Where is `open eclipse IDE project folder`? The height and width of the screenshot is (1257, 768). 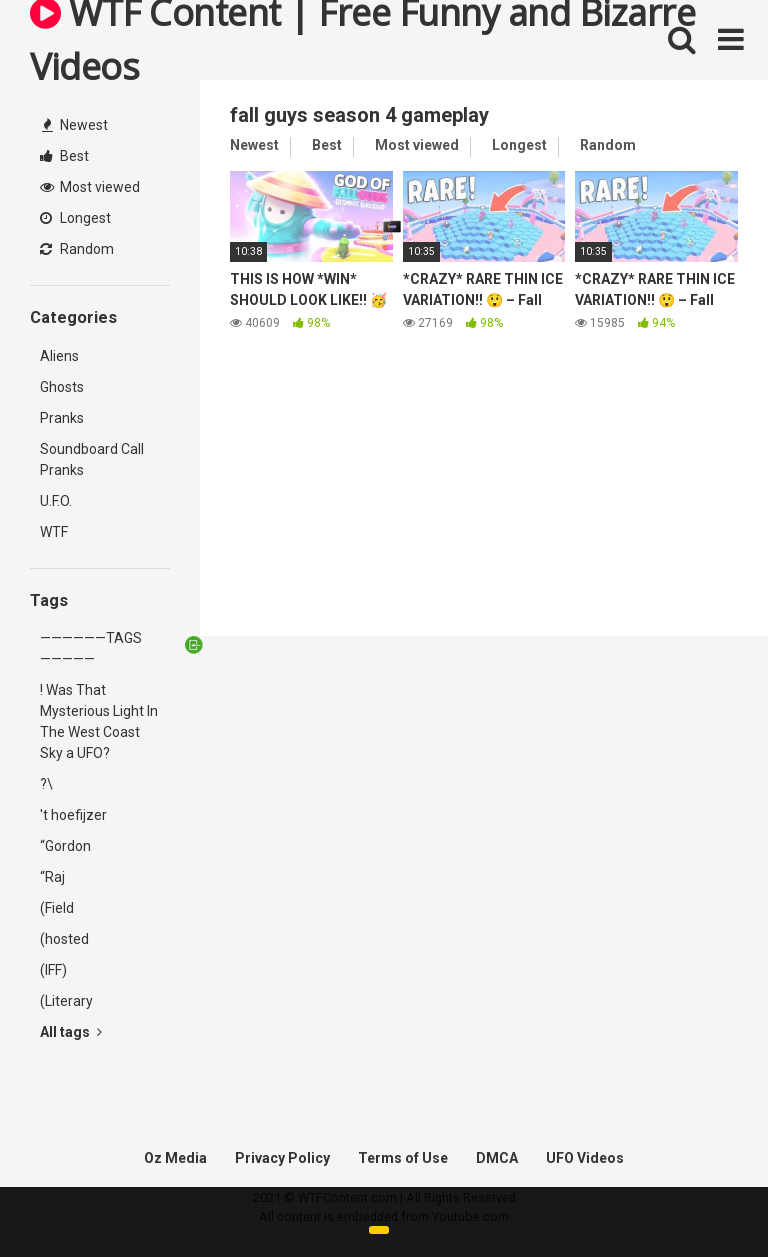
open eclipse IDE project folder is located at coordinates (392, 226).